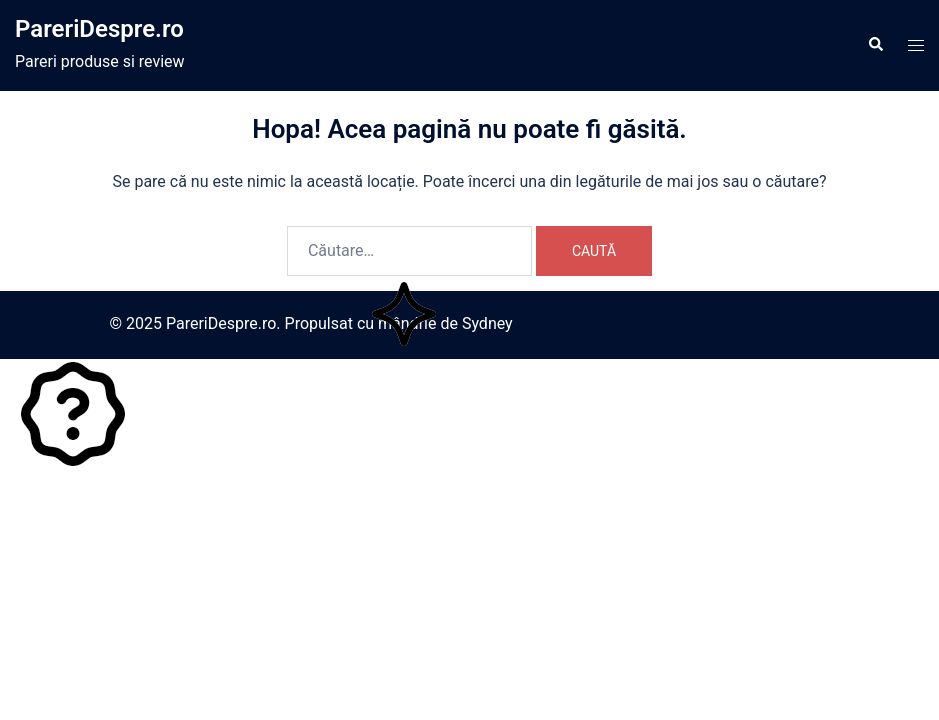  Describe the element at coordinates (404, 314) in the screenshot. I see `indicates AI-generated or enhanced content` at that location.